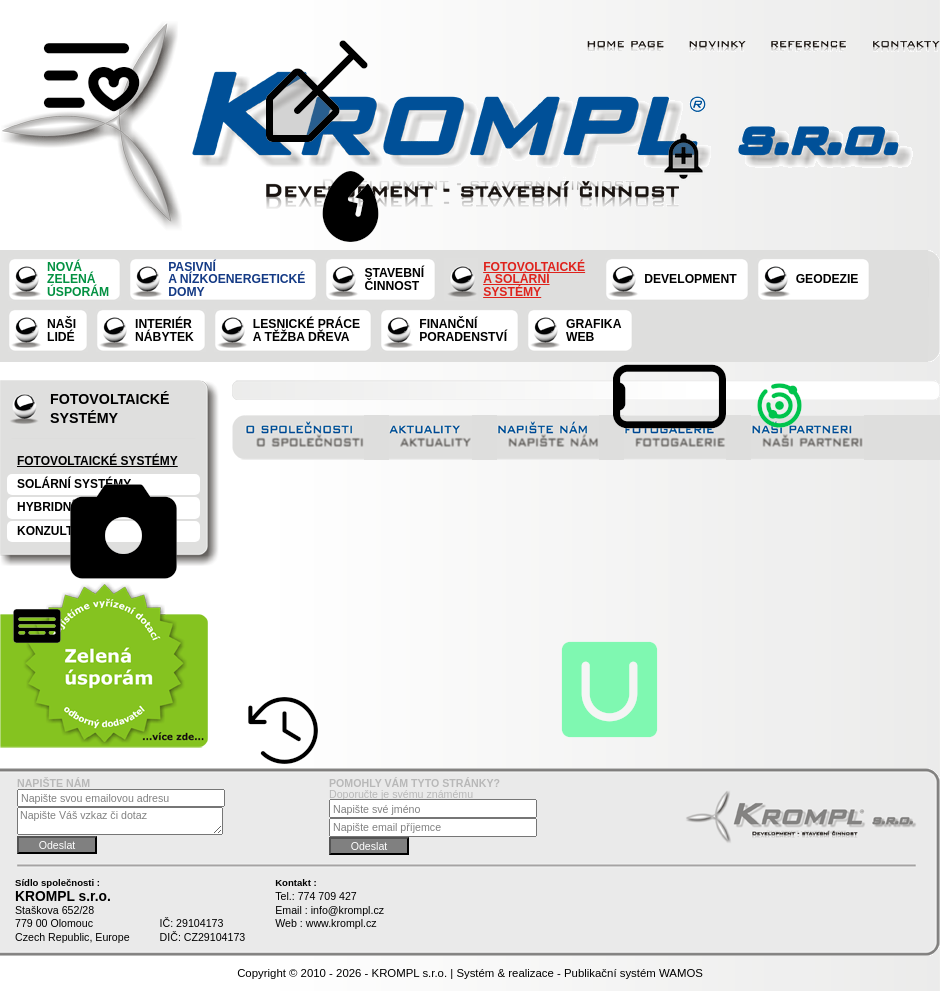 Image resolution: width=940 pixels, height=991 pixels. Describe the element at coordinates (350, 206) in the screenshot. I see `indicates a cracked or broken item` at that location.